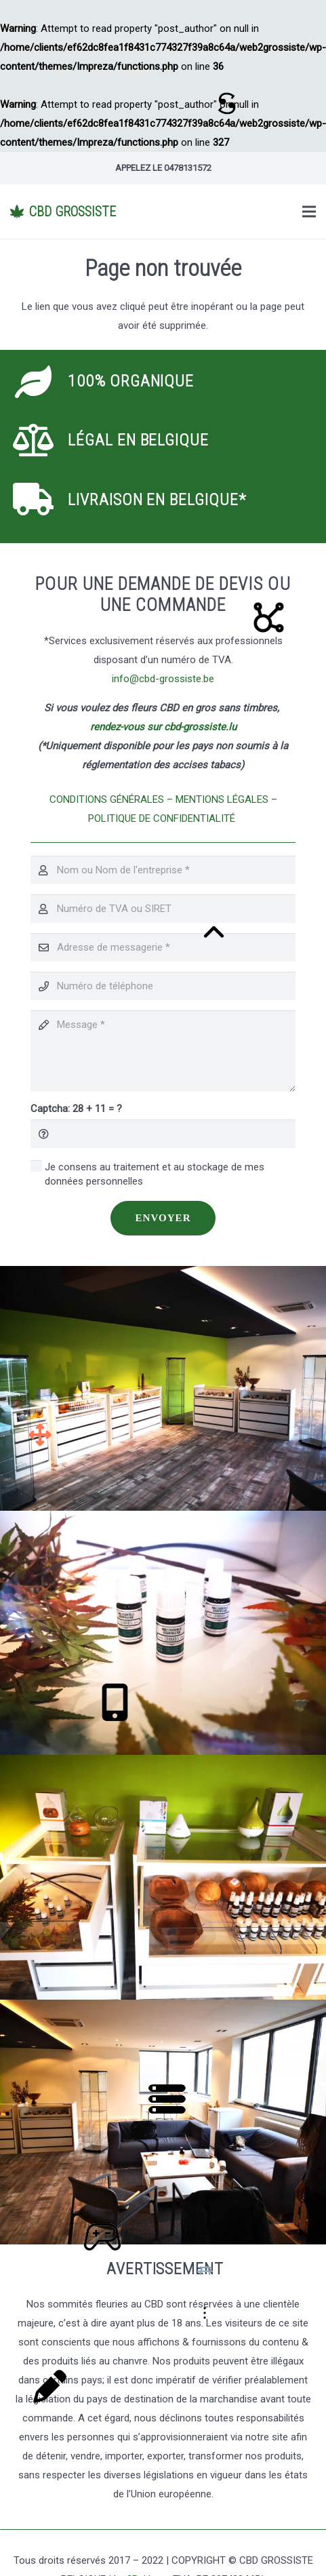 Image resolution: width=326 pixels, height=2576 pixels. Describe the element at coordinates (226, 103) in the screenshot. I see `open Scribd app` at that location.